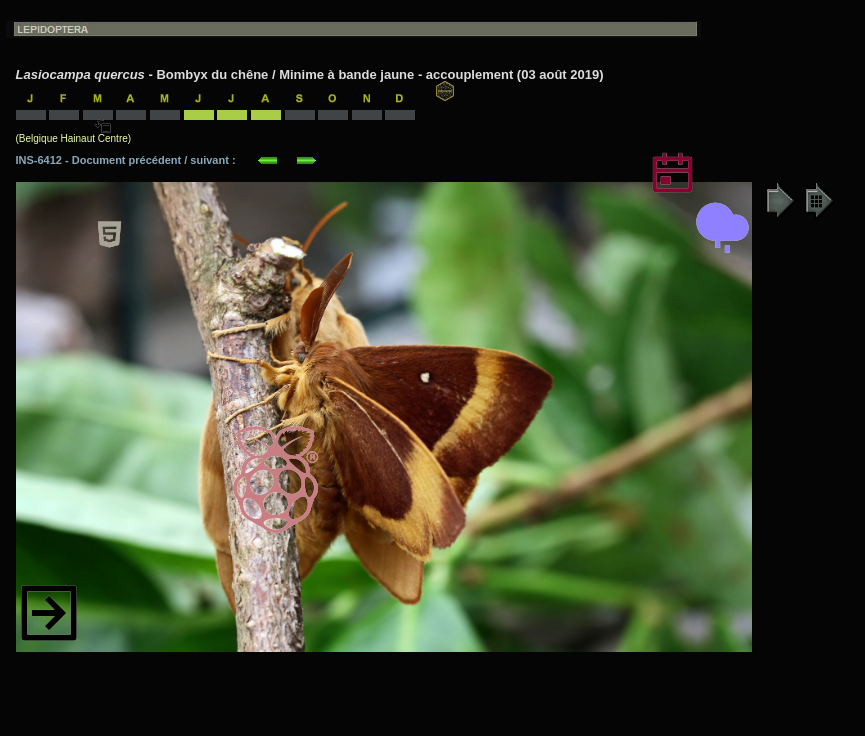 The width and height of the screenshot is (865, 736). What do you see at coordinates (722, 226) in the screenshot?
I see `indicates light rain or drizzle conditions` at bounding box center [722, 226].